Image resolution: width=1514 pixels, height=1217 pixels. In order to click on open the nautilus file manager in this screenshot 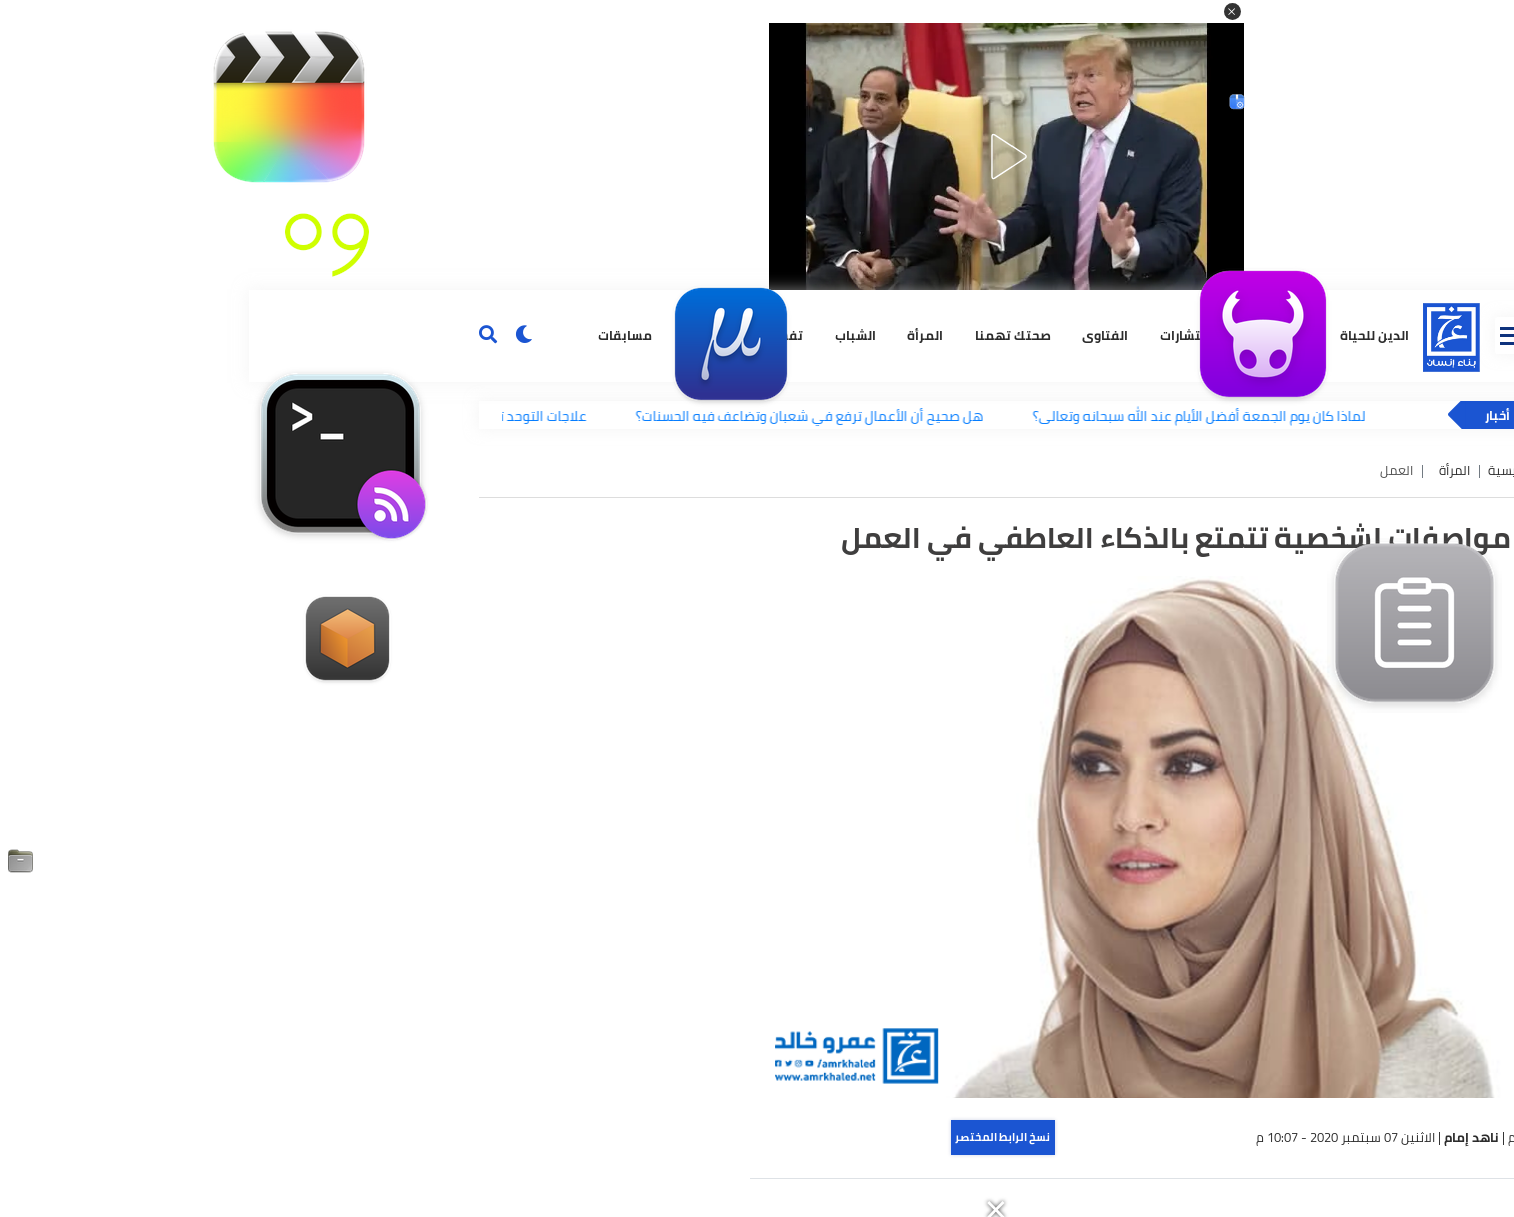, I will do `click(20, 860)`.